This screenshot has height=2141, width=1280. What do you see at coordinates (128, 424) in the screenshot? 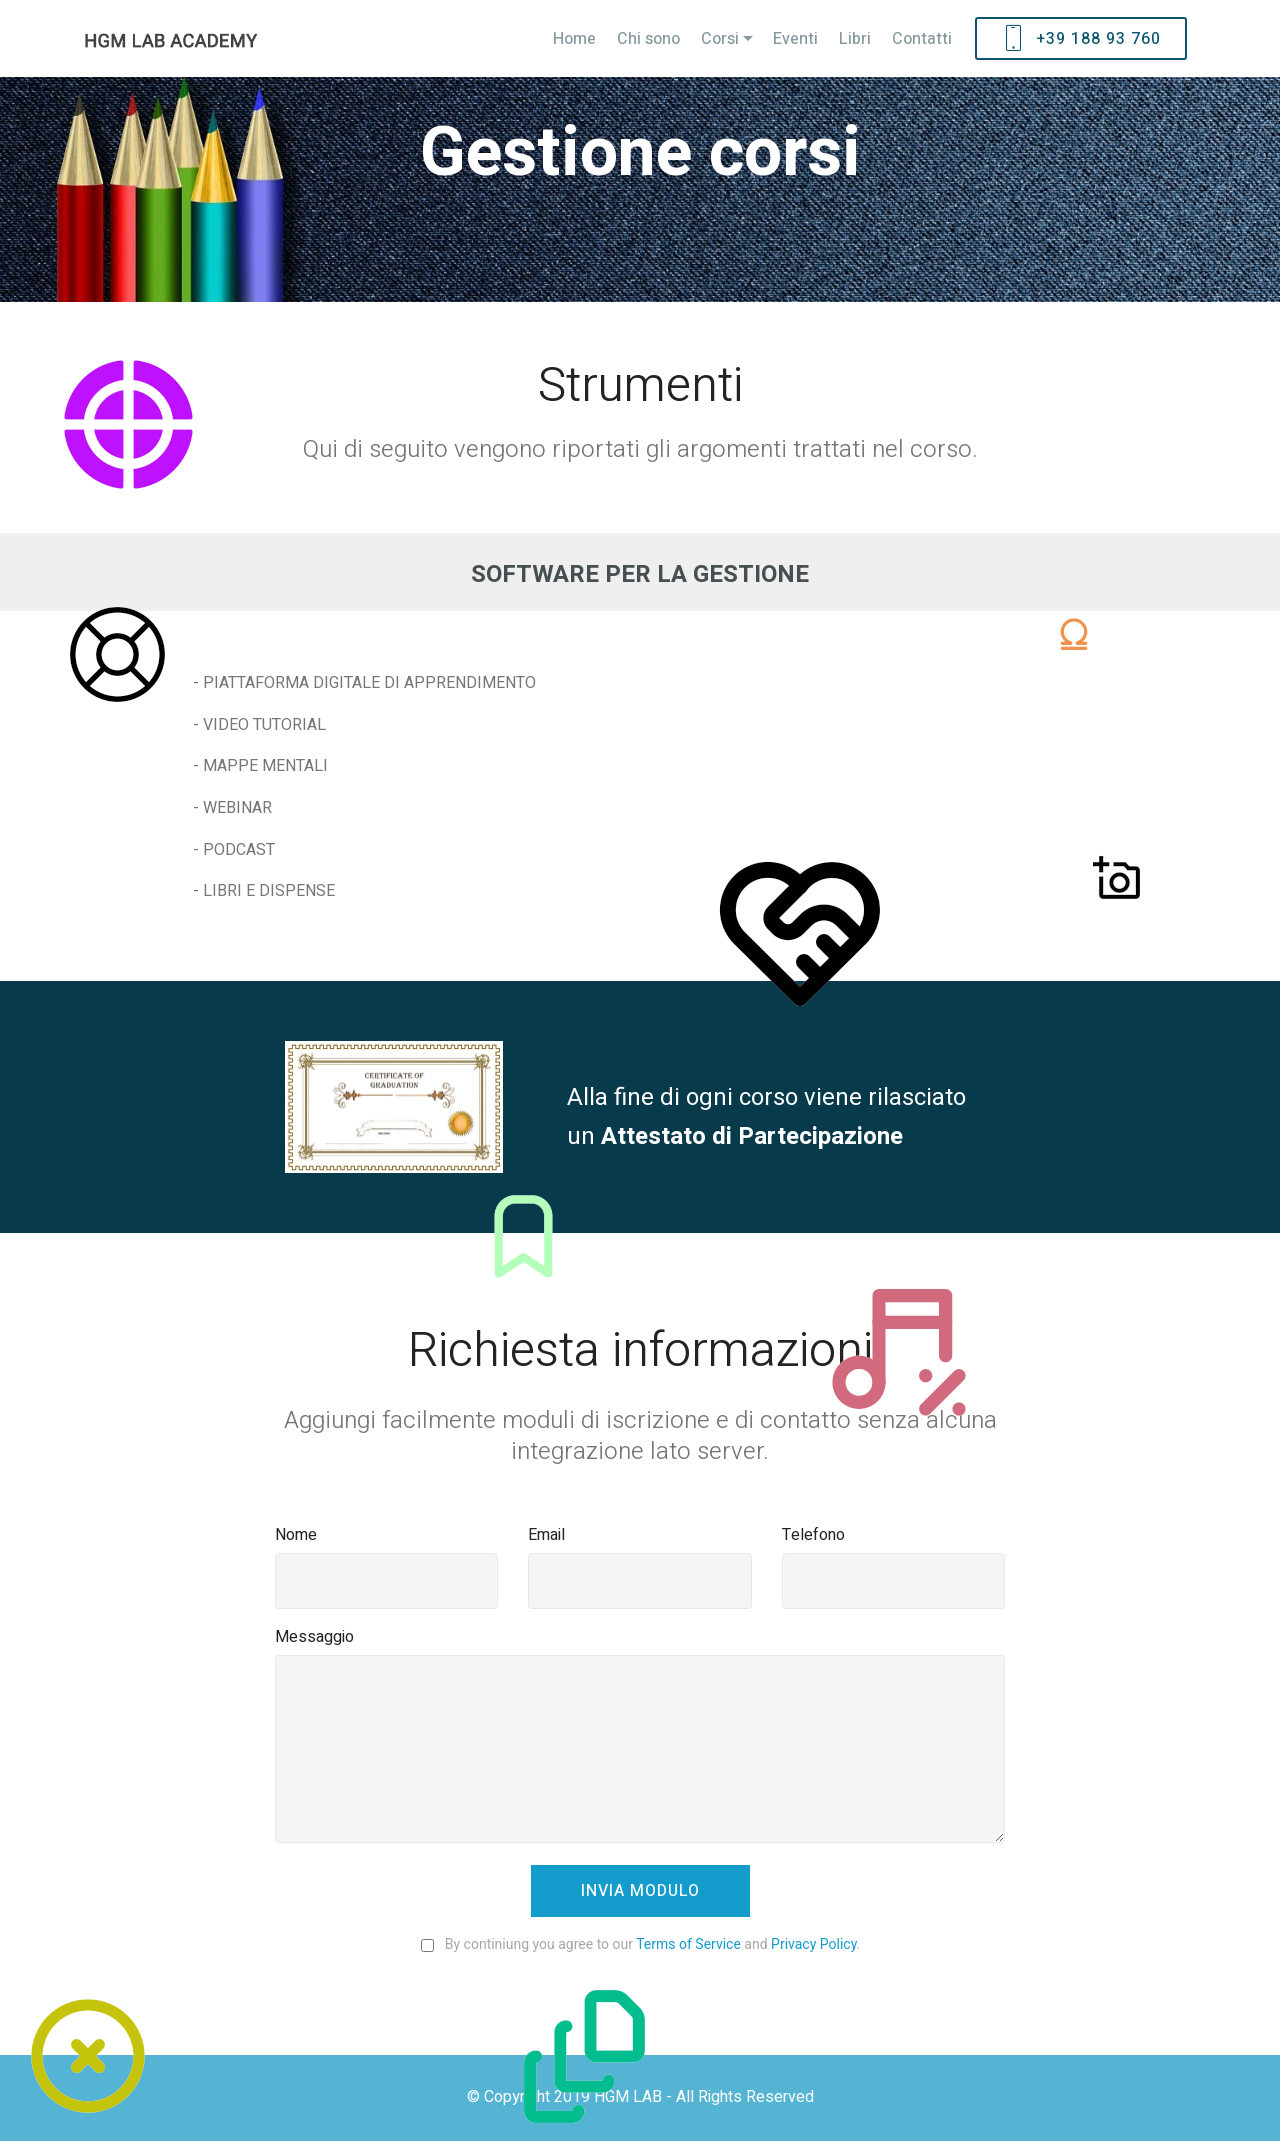
I see `view polar chart analytics` at bounding box center [128, 424].